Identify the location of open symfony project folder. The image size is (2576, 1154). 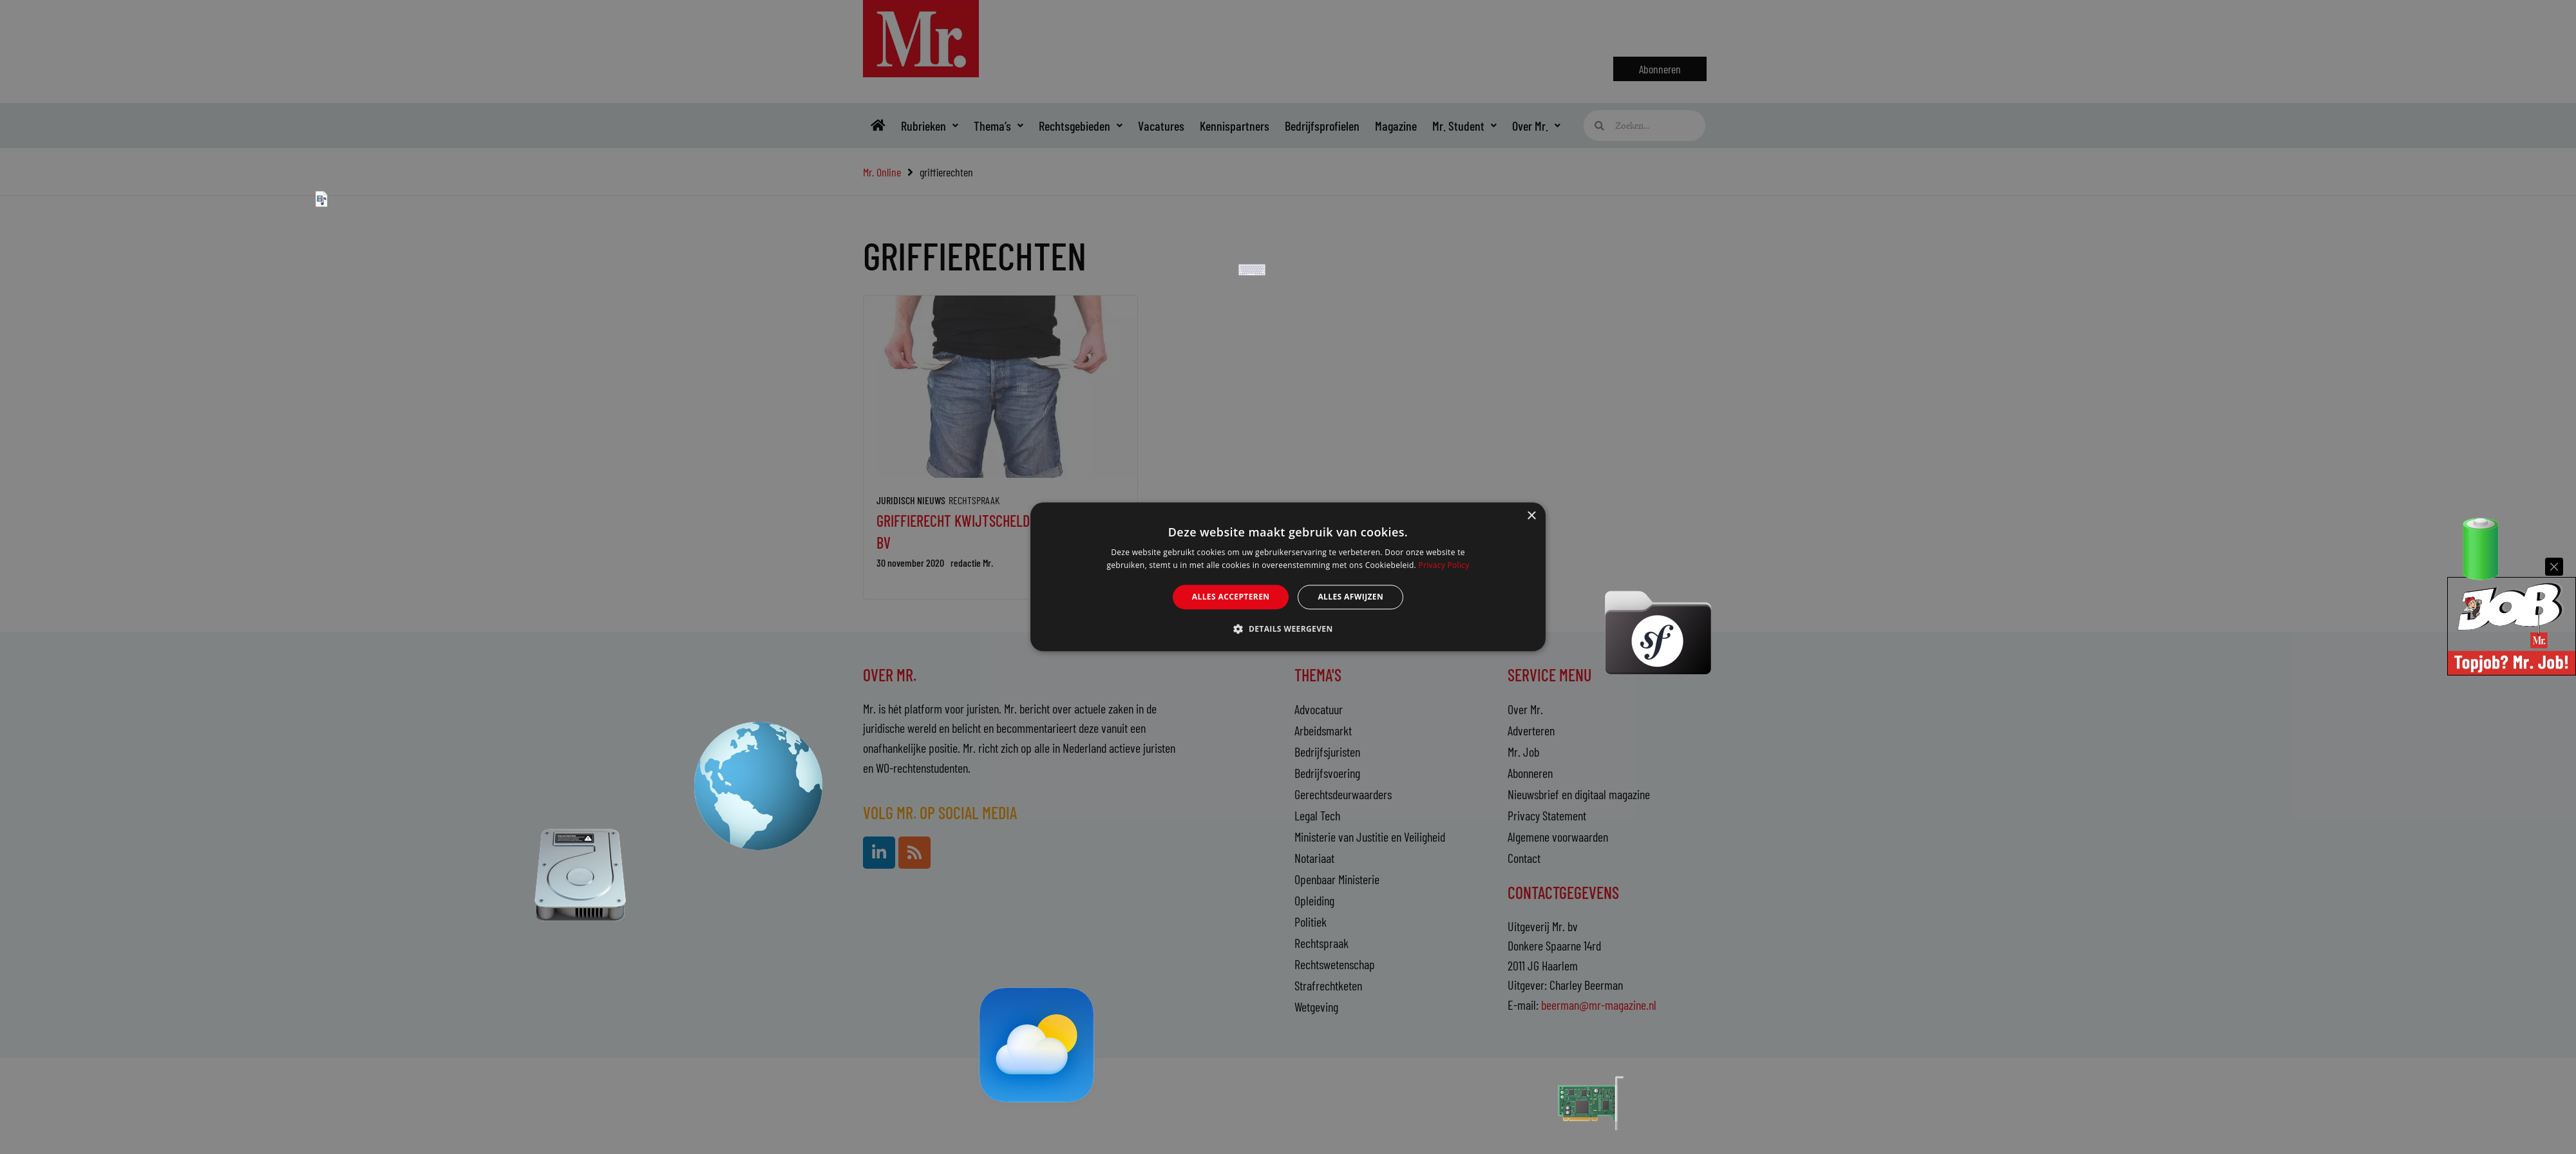
(1658, 636).